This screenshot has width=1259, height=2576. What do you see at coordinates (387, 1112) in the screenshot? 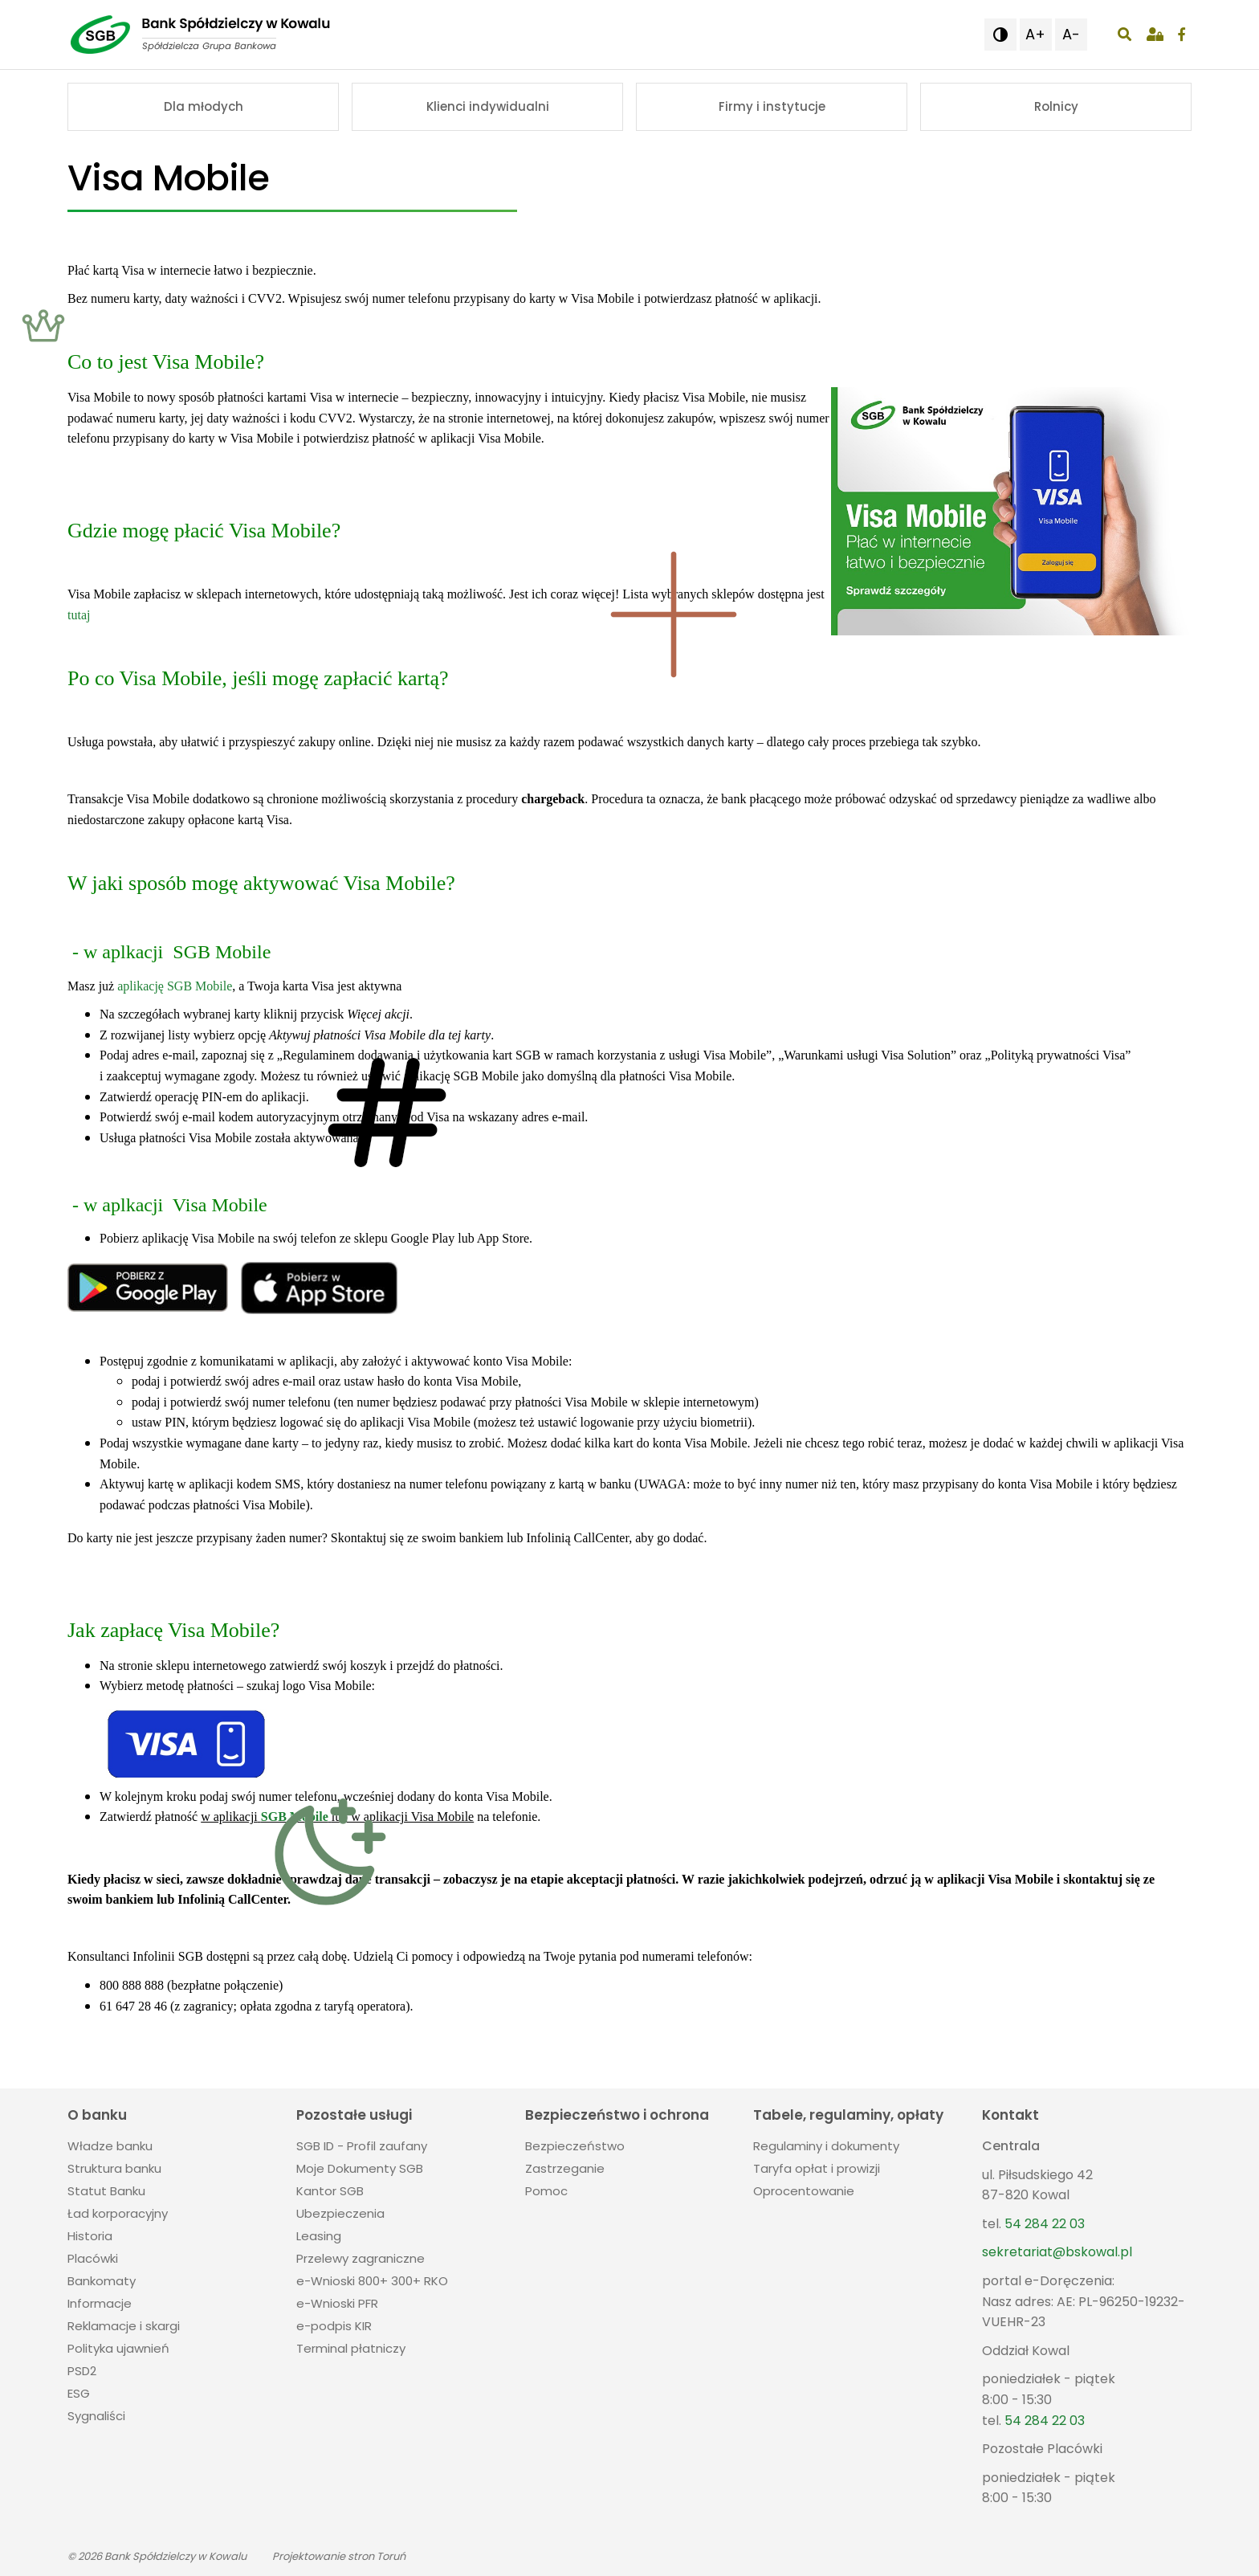
I see `view or add hashtags` at bounding box center [387, 1112].